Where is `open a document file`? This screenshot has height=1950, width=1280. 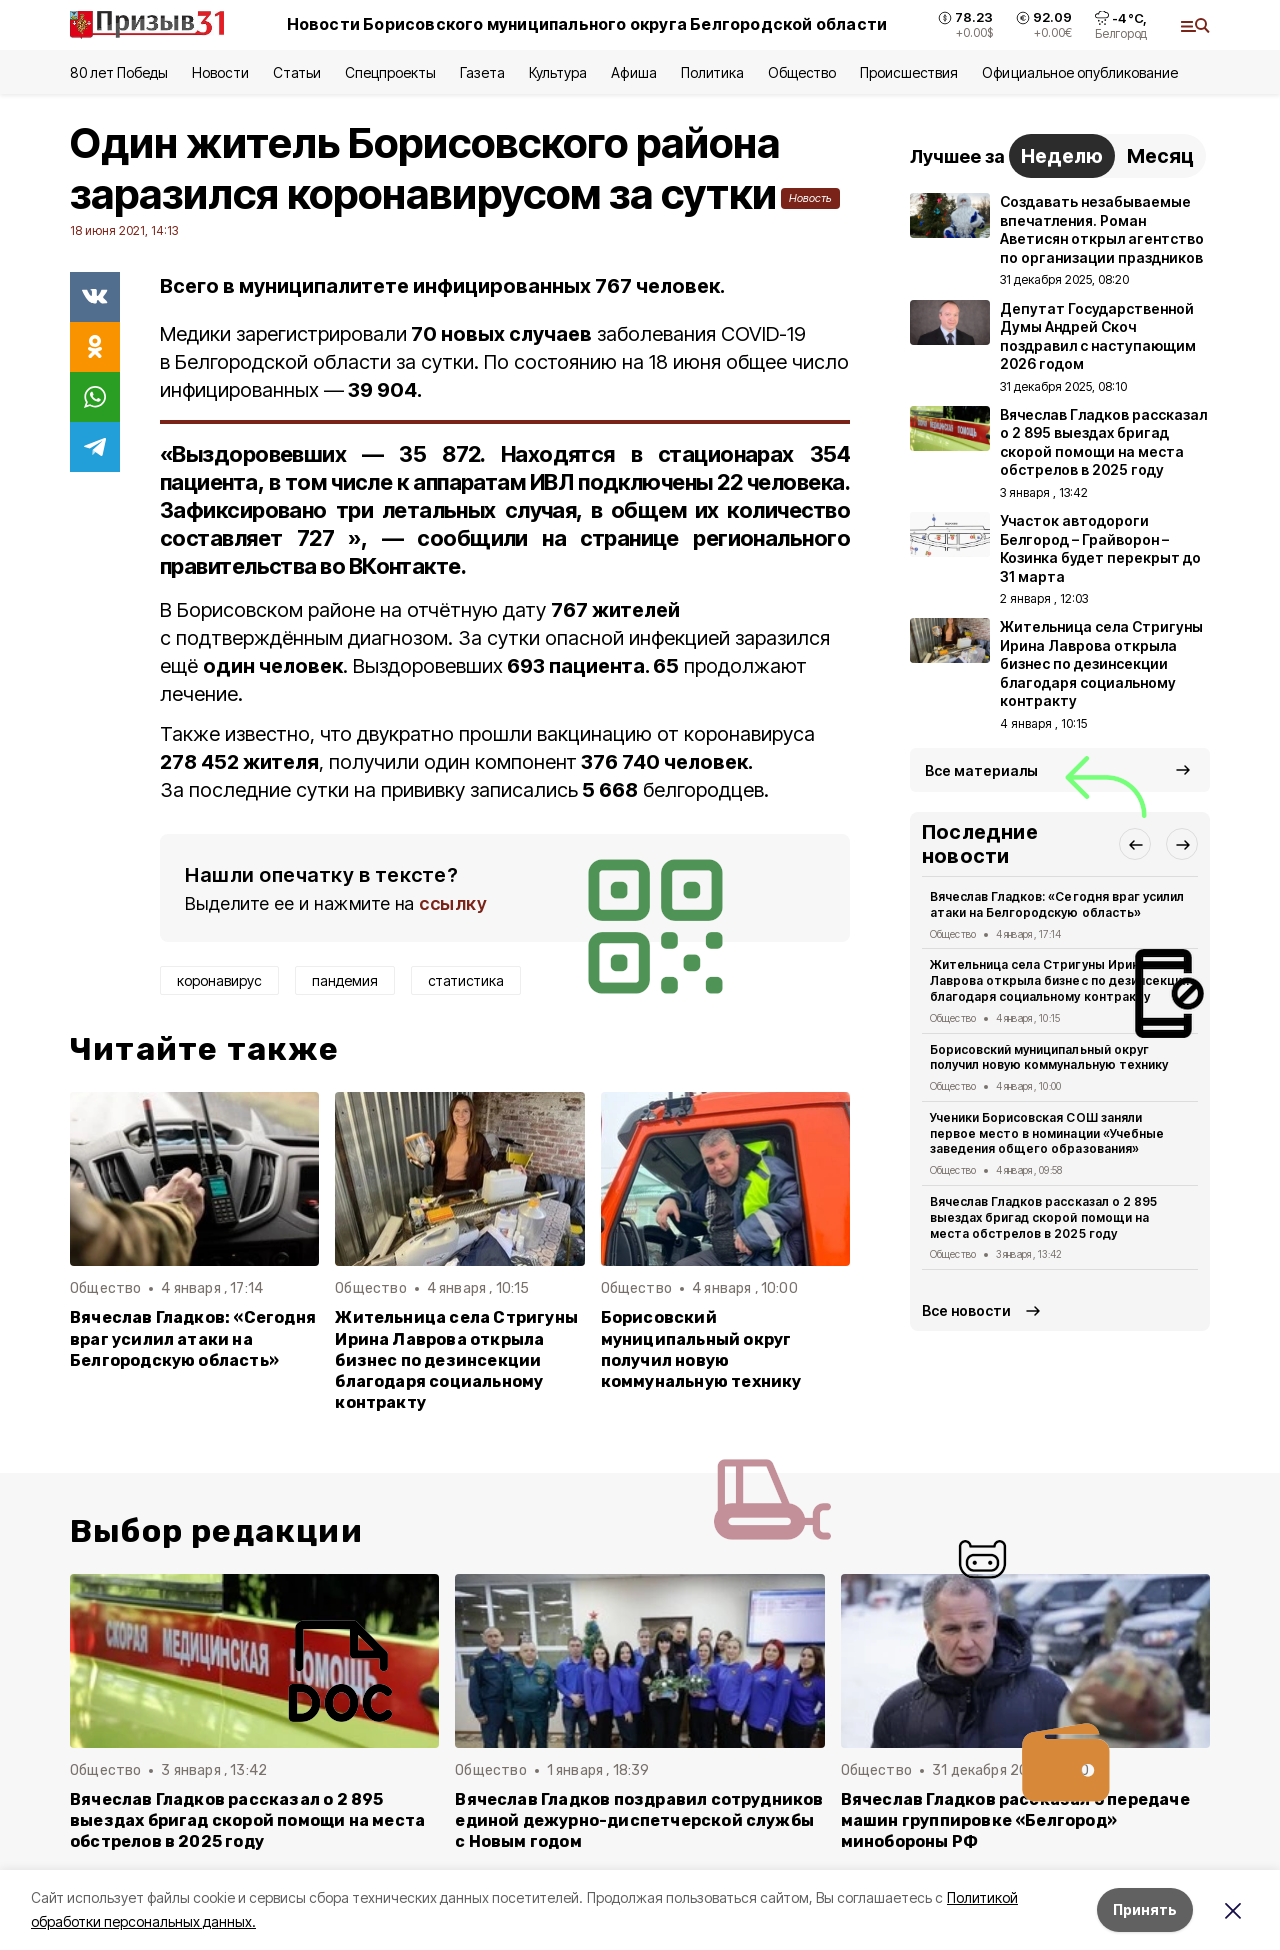 open a document file is located at coordinates (341, 1675).